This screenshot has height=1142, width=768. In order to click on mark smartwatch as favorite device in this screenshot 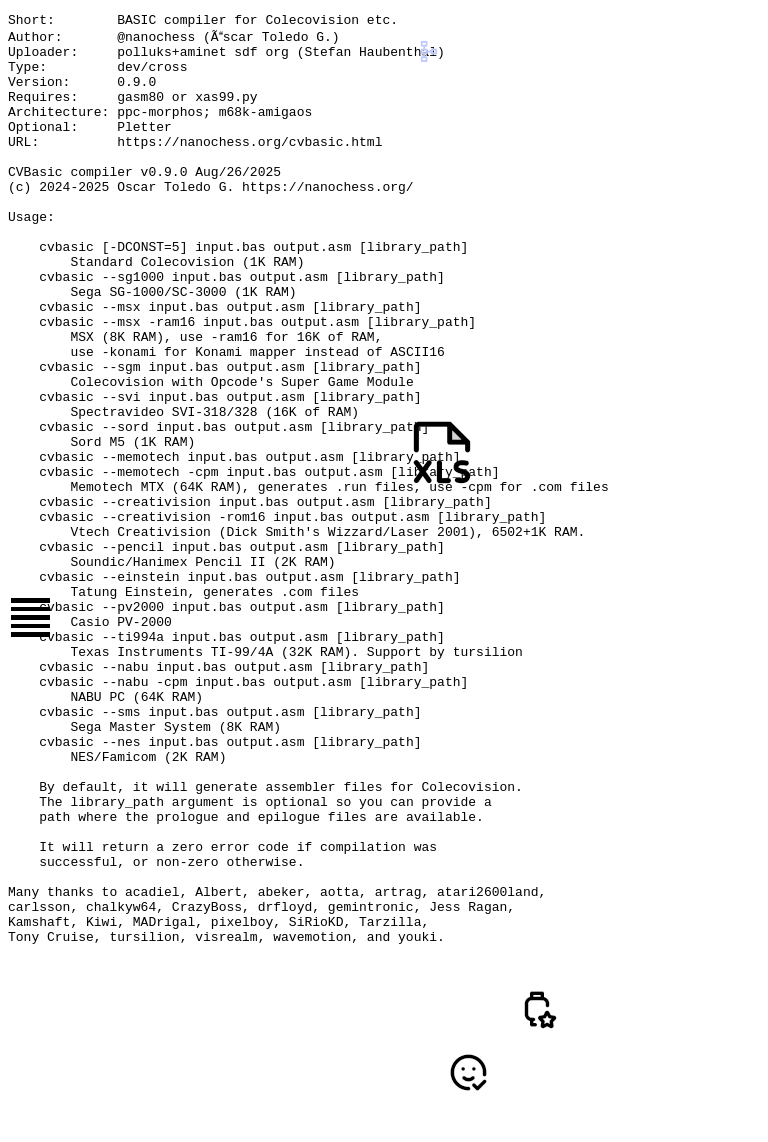, I will do `click(537, 1009)`.